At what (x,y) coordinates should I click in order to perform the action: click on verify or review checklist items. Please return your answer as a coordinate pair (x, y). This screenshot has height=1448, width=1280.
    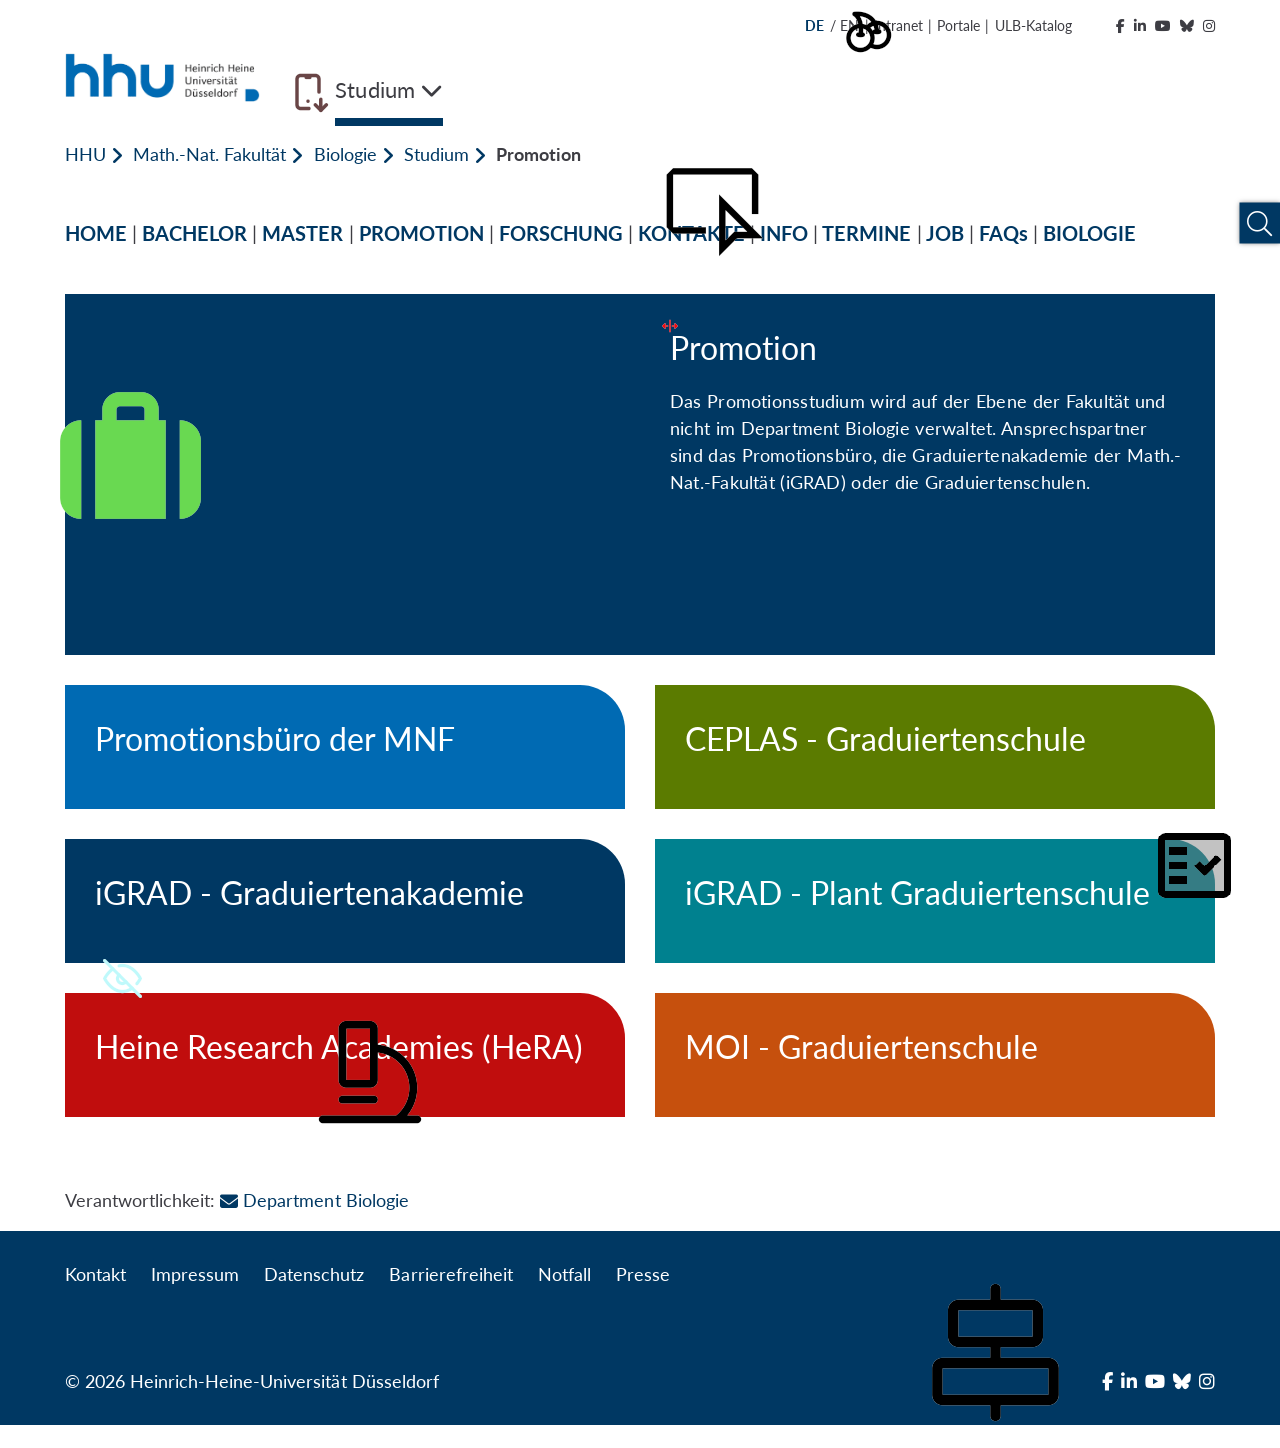
    Looking at the image, I should click on (1194, 865).